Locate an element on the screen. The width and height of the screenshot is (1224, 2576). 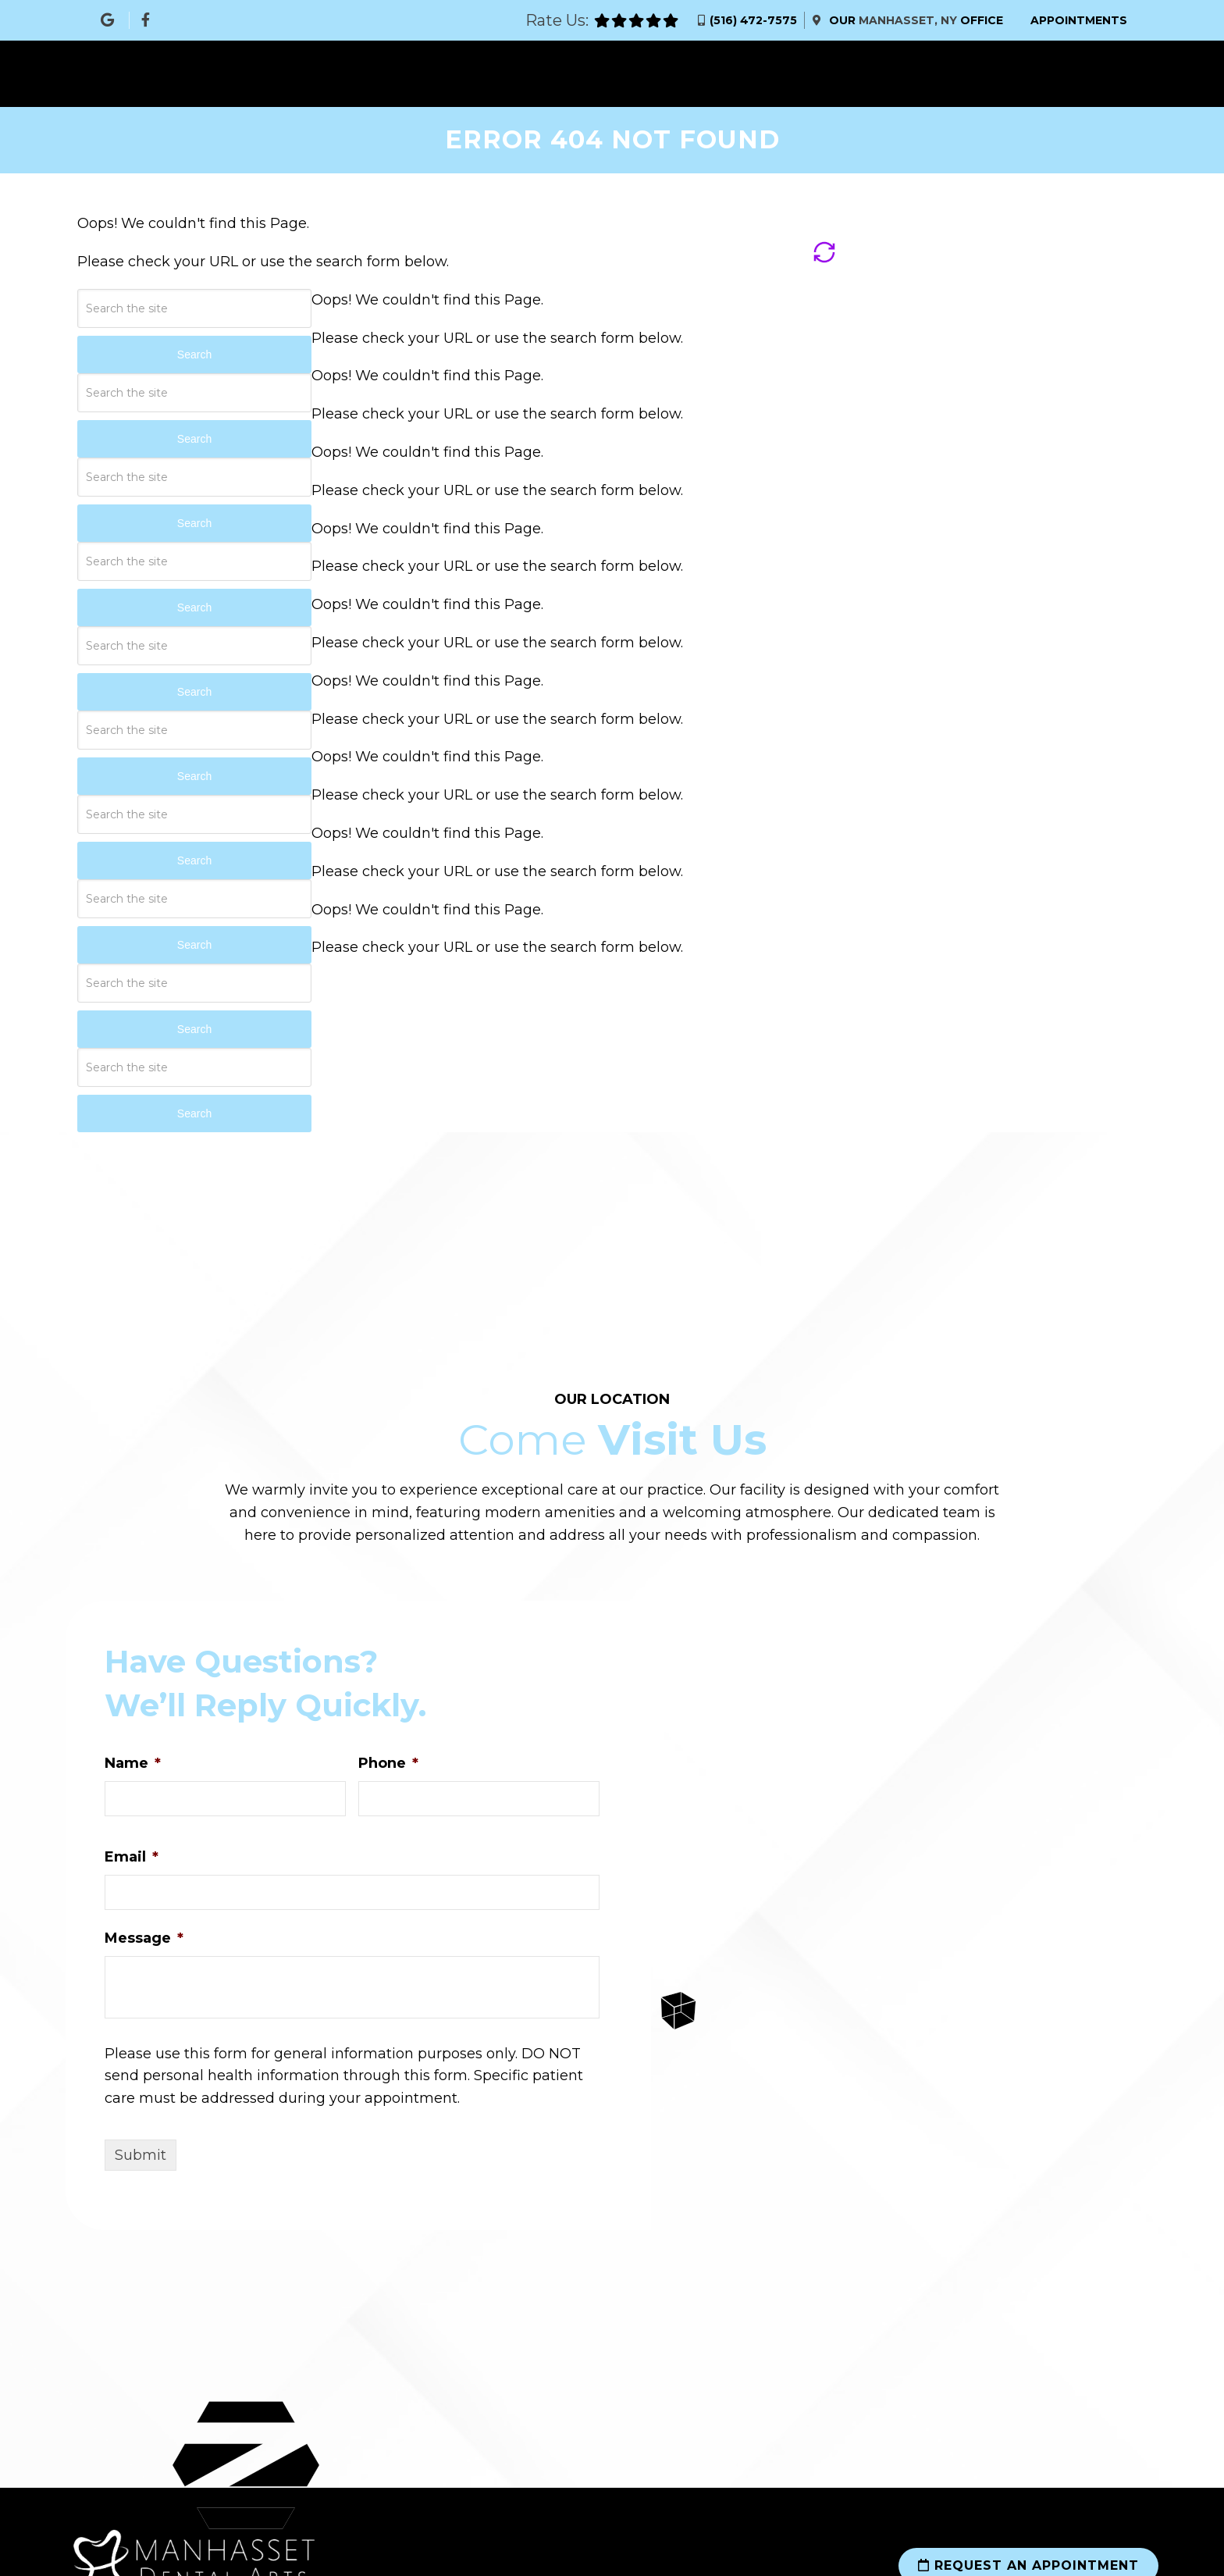
gtk toolkit logo is located at coordinates (678, 2011).